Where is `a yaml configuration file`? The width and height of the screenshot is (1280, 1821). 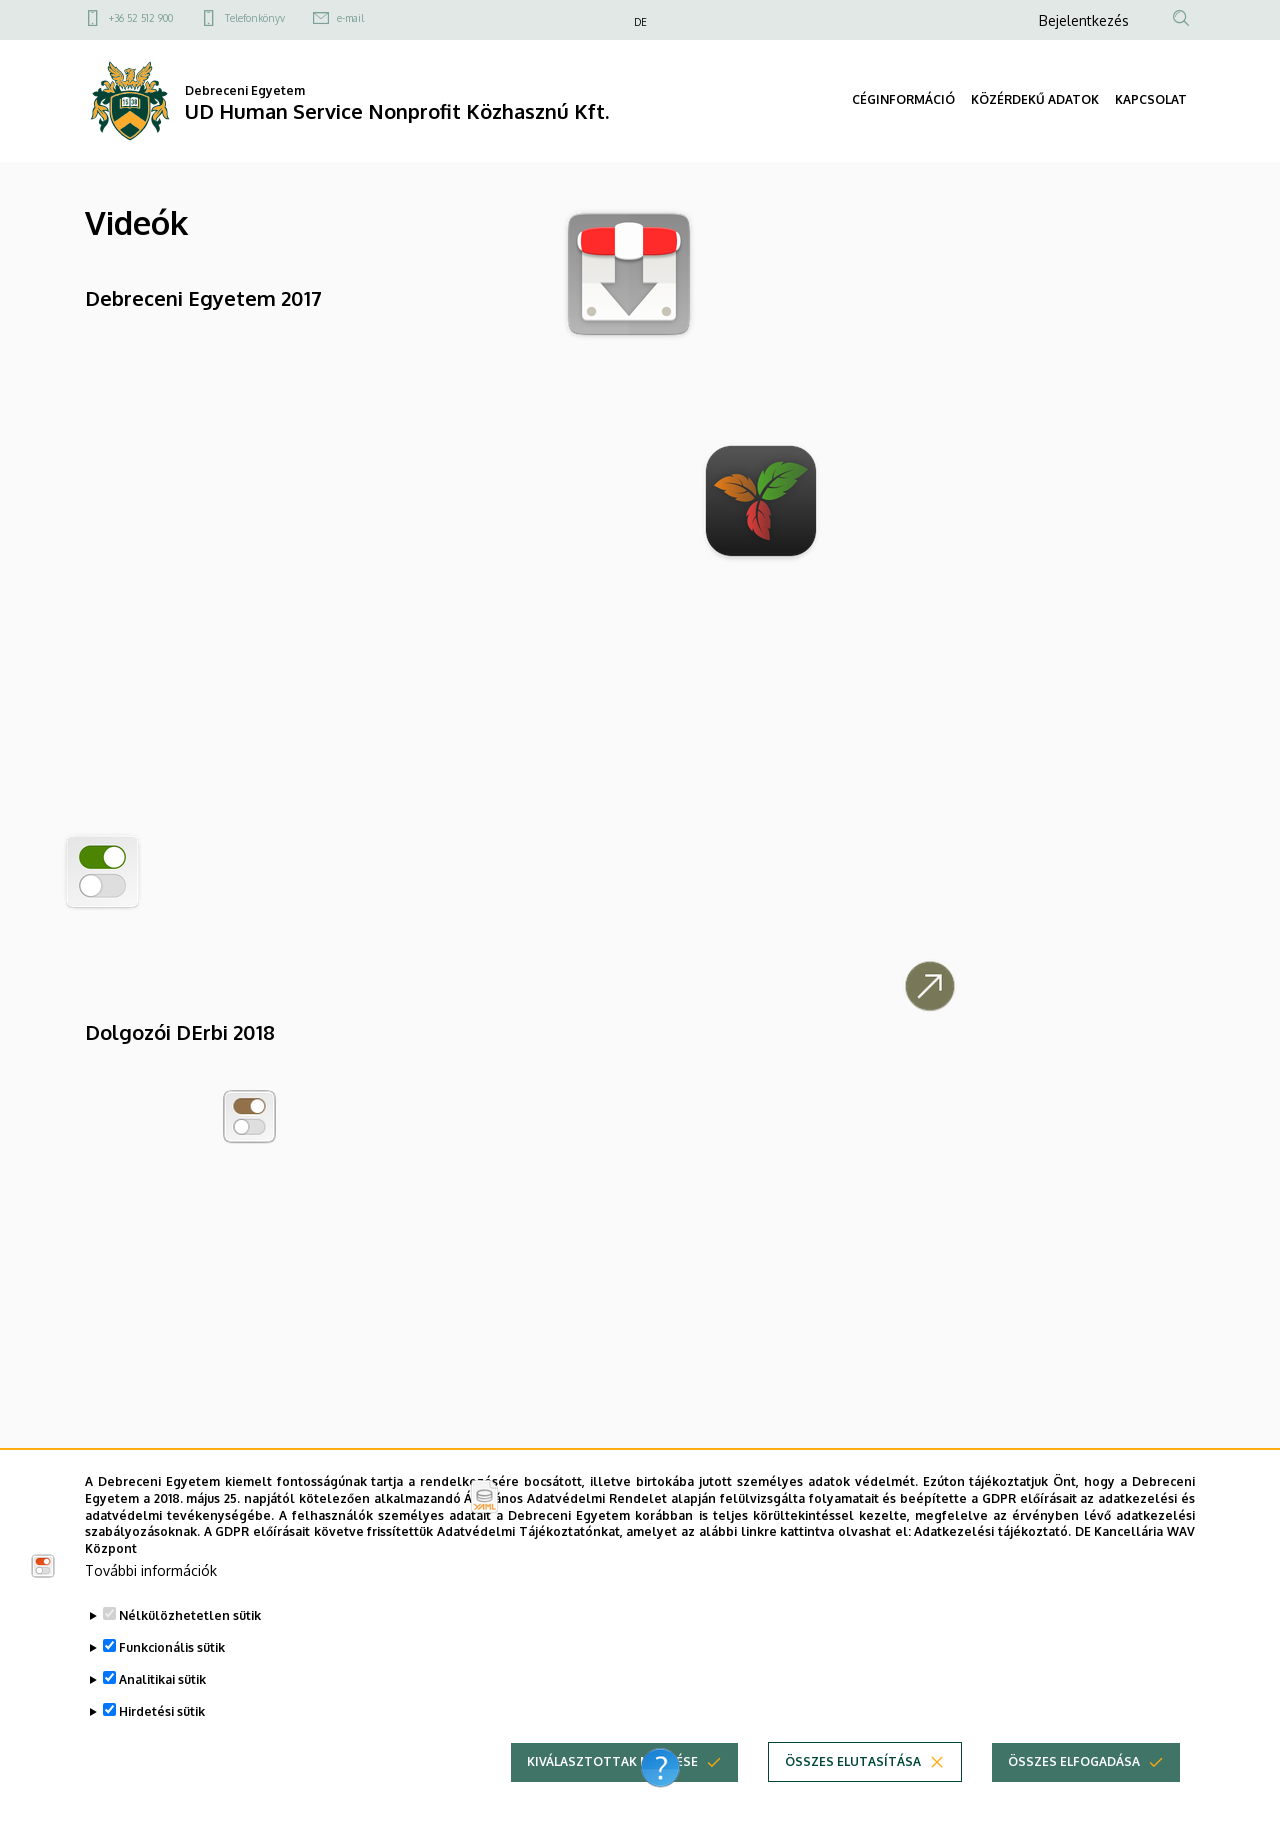 a yaml configuration file is located at coordinates (484, 1496).